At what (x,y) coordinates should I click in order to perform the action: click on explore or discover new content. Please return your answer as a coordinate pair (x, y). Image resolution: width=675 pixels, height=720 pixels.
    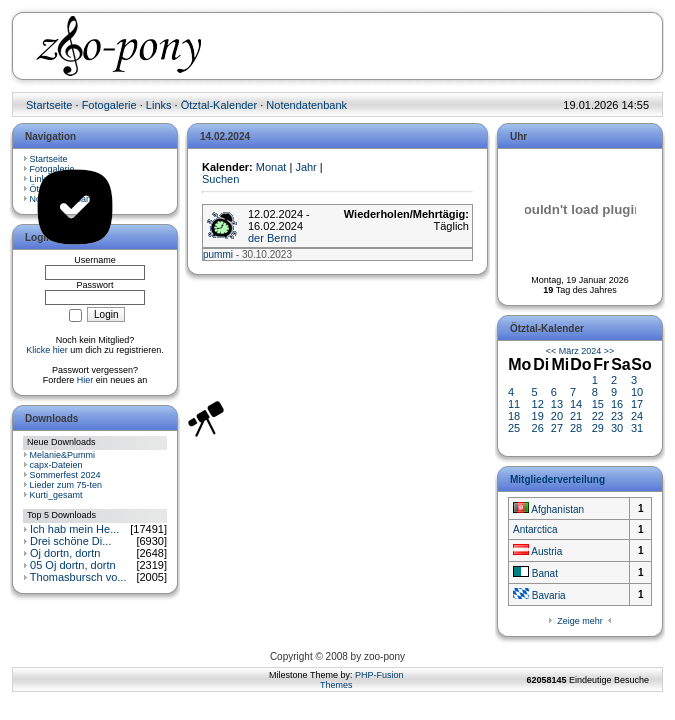
    Looking at the image, I should click on (206, 419).